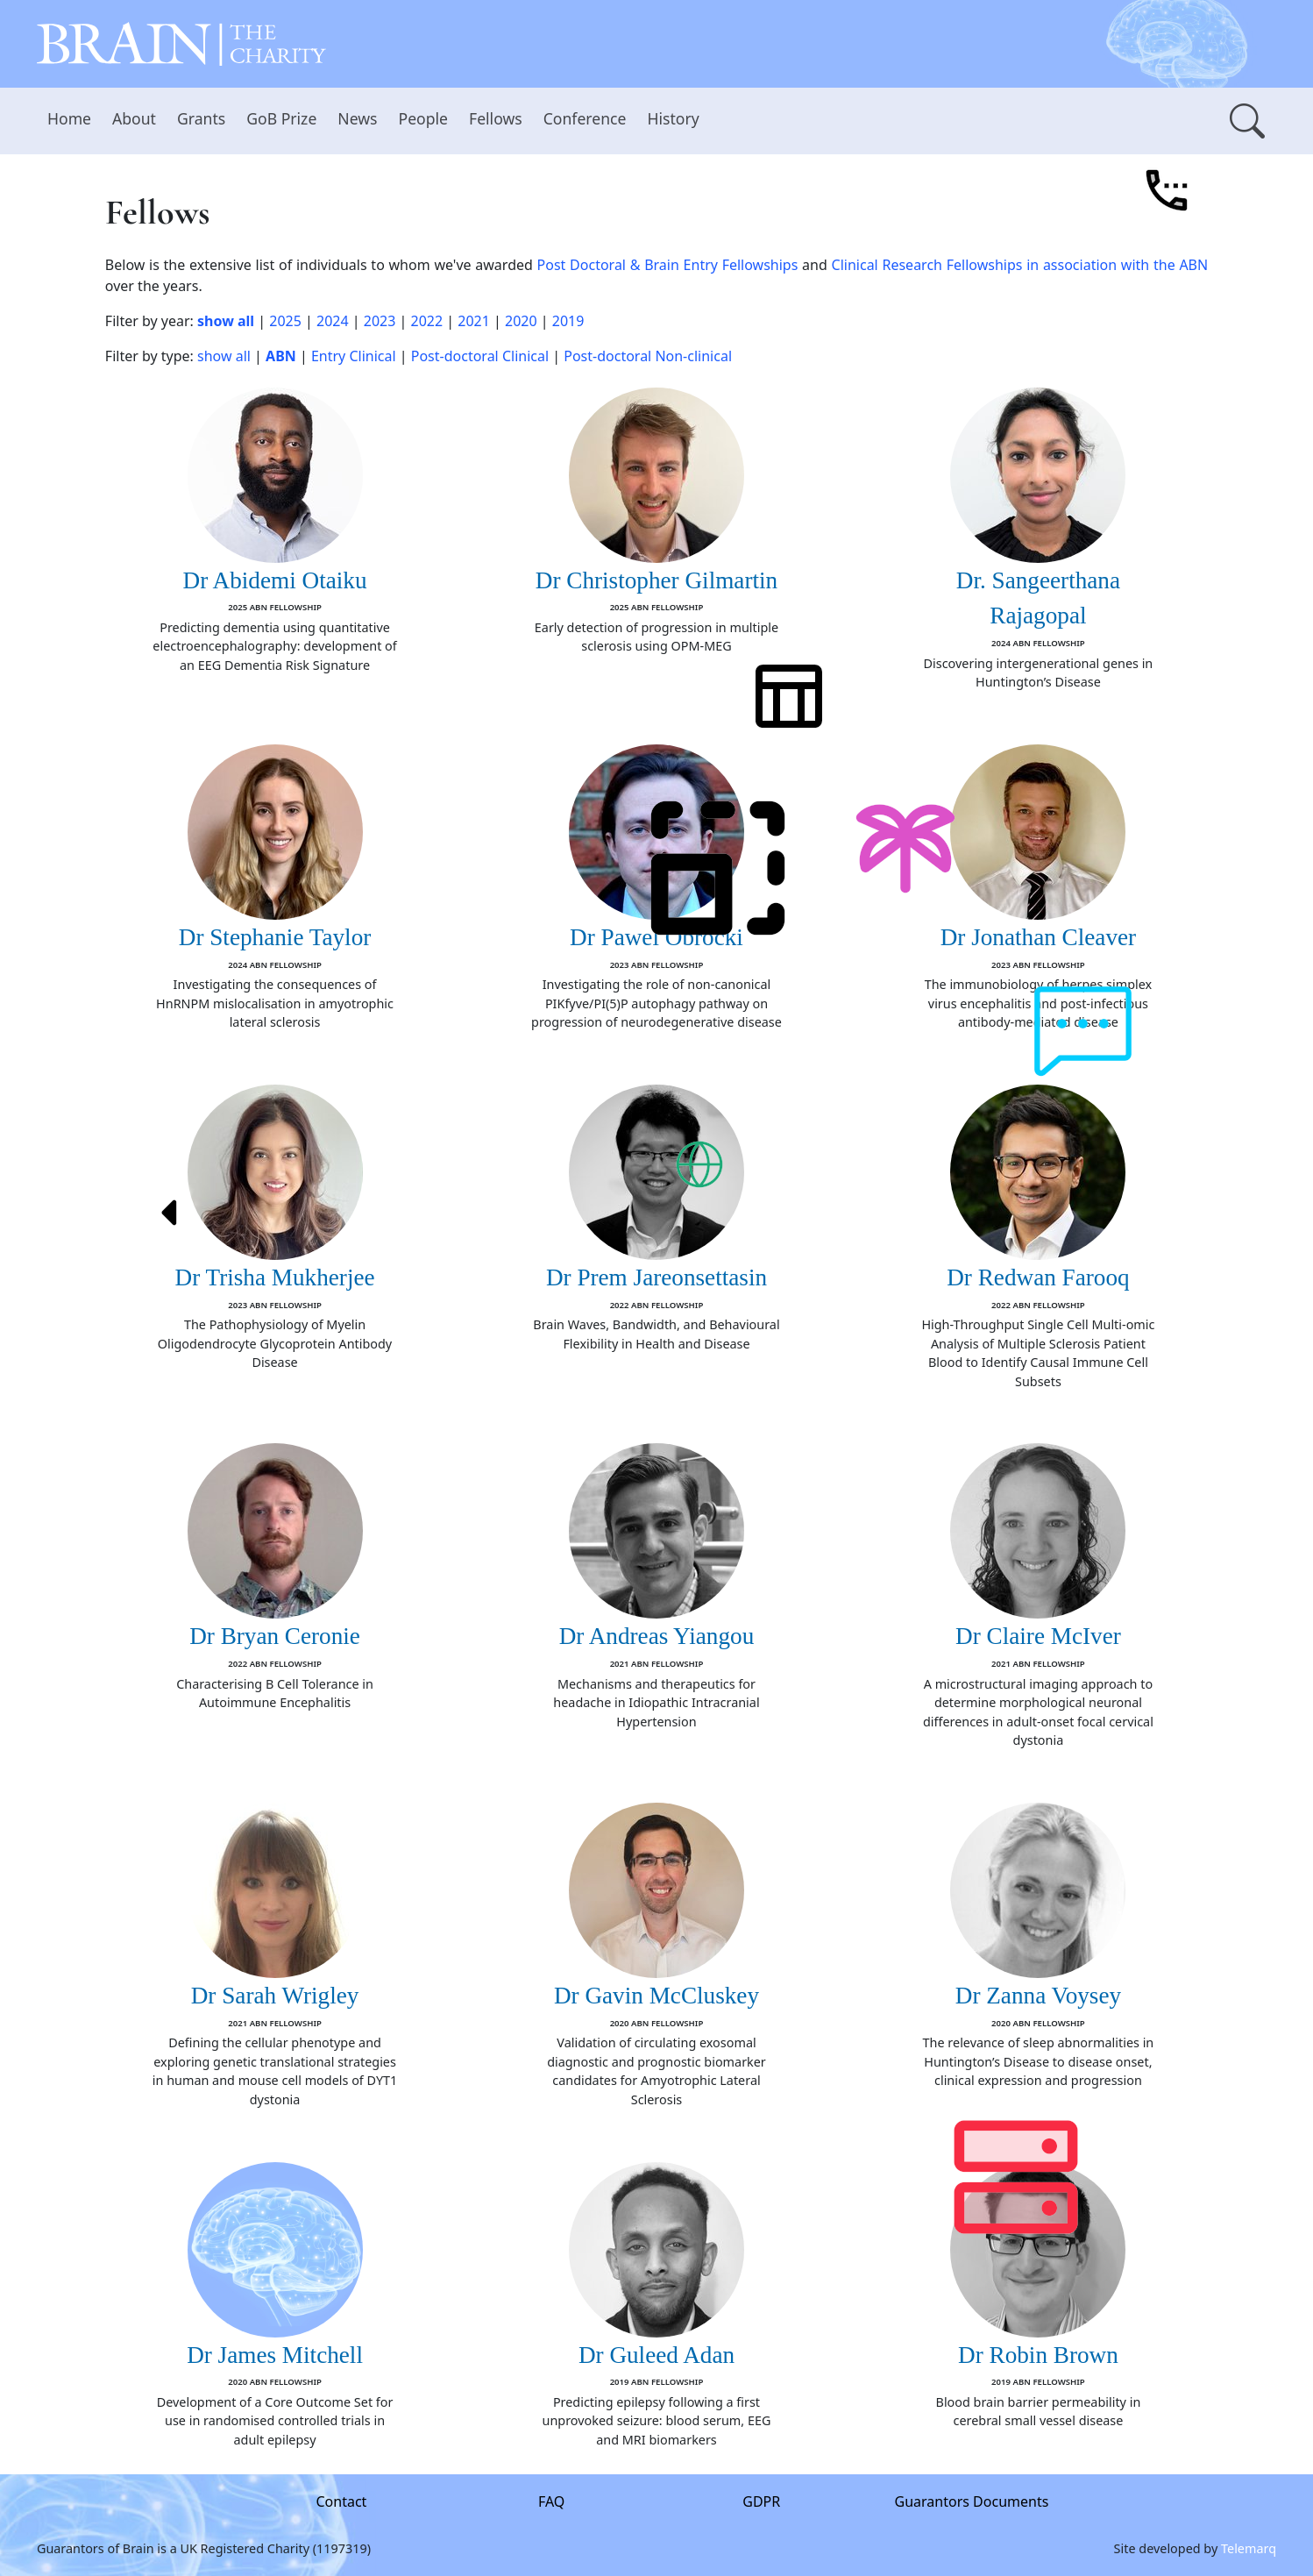  What do you see at coordinates (905, 847) in the screenshot?
I see `indicates a tropical or vacation-related category` at bounding box center [905, 847].